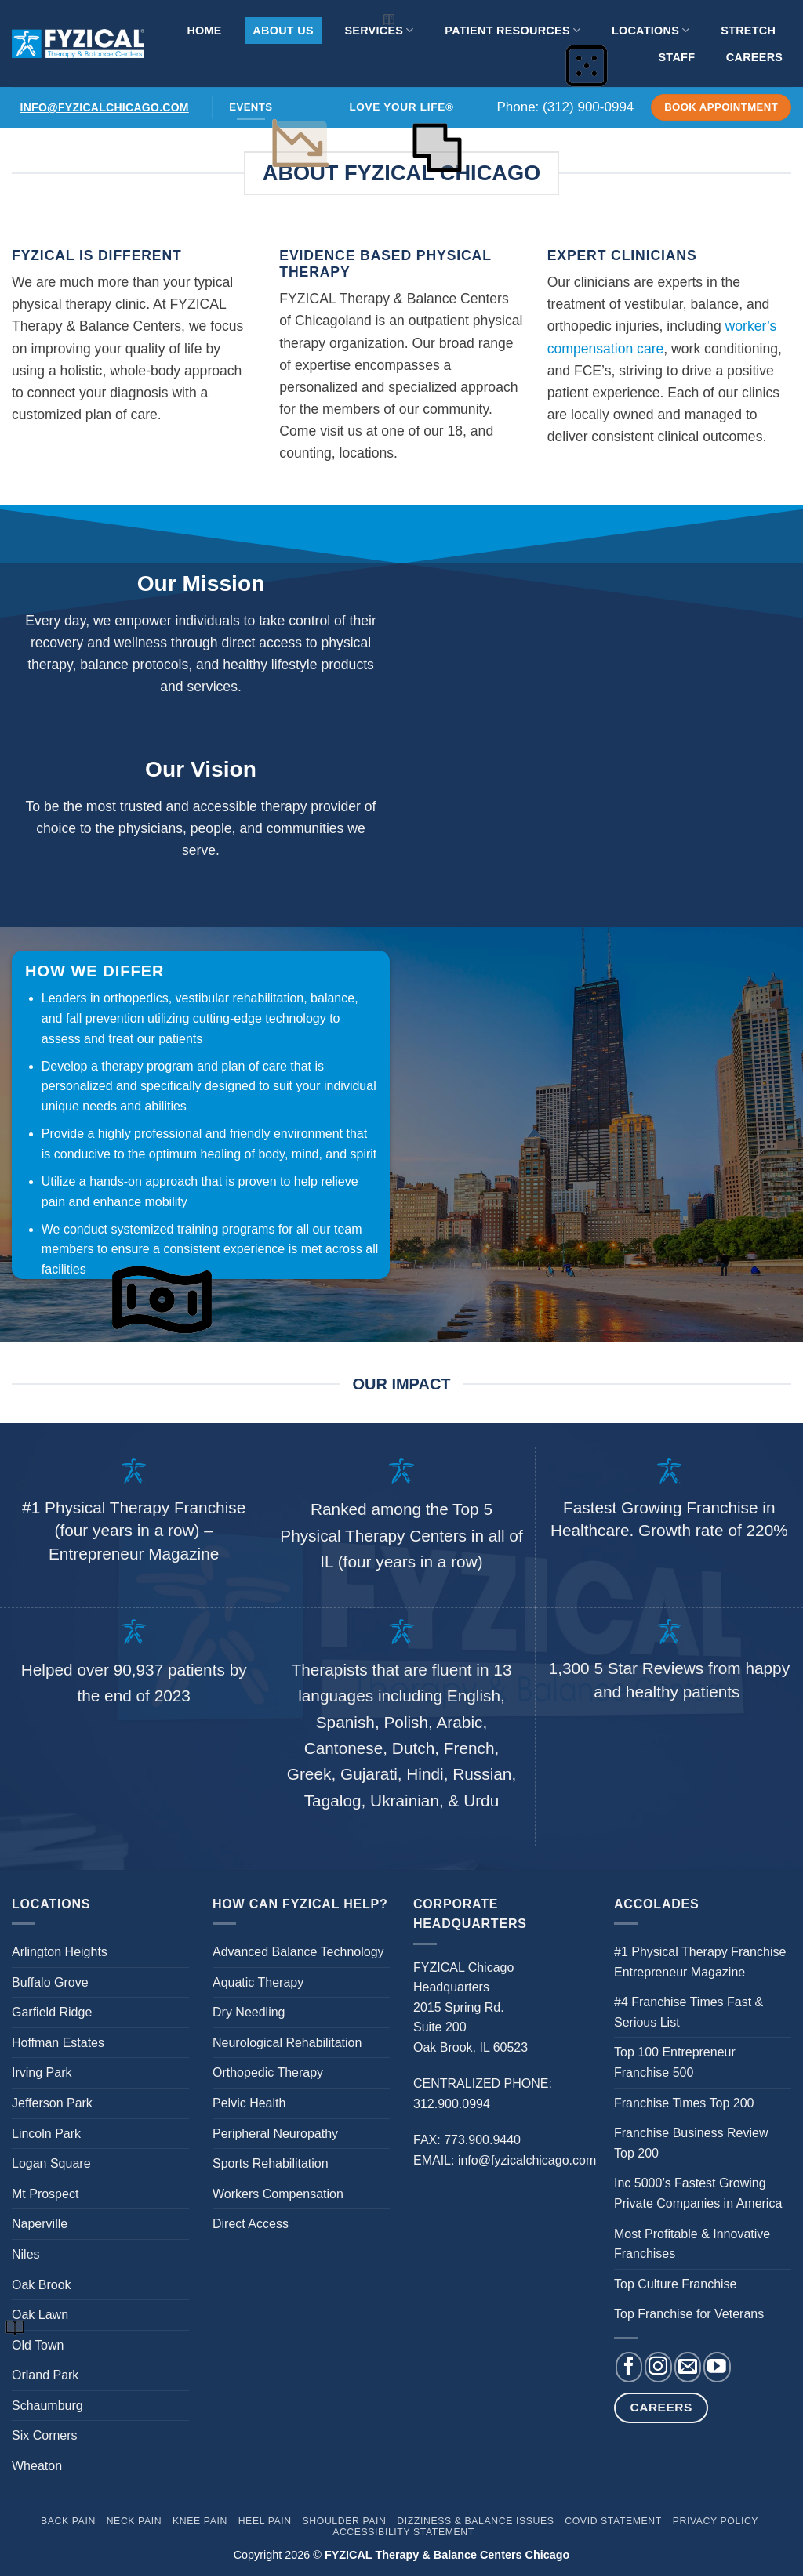 This screenshot has width=803, height=2576. Describe the element at coordinates (587, 66) in the screenshot. I see `roll dice or generate random number` at that location.